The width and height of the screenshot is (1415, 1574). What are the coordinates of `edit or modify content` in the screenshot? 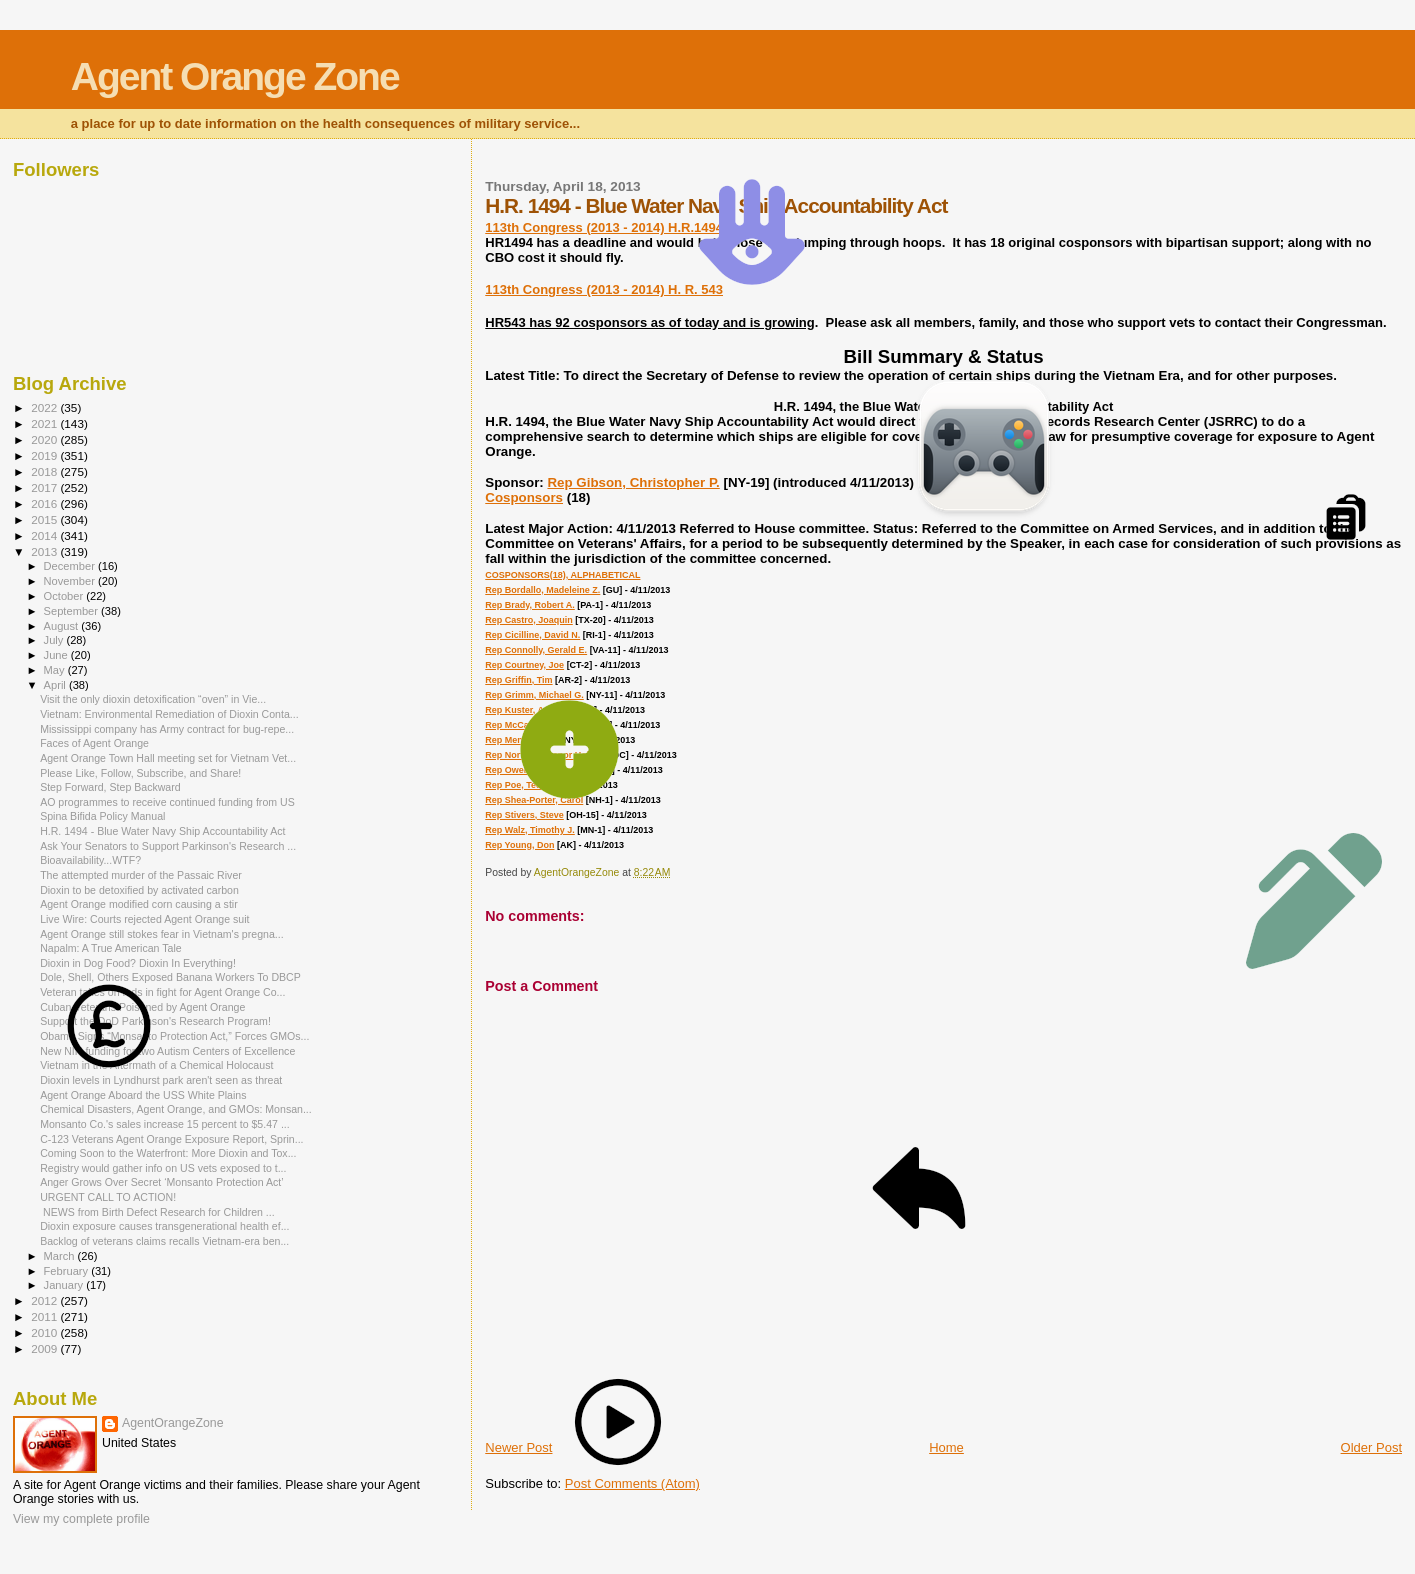 It's located at (1314, 901).